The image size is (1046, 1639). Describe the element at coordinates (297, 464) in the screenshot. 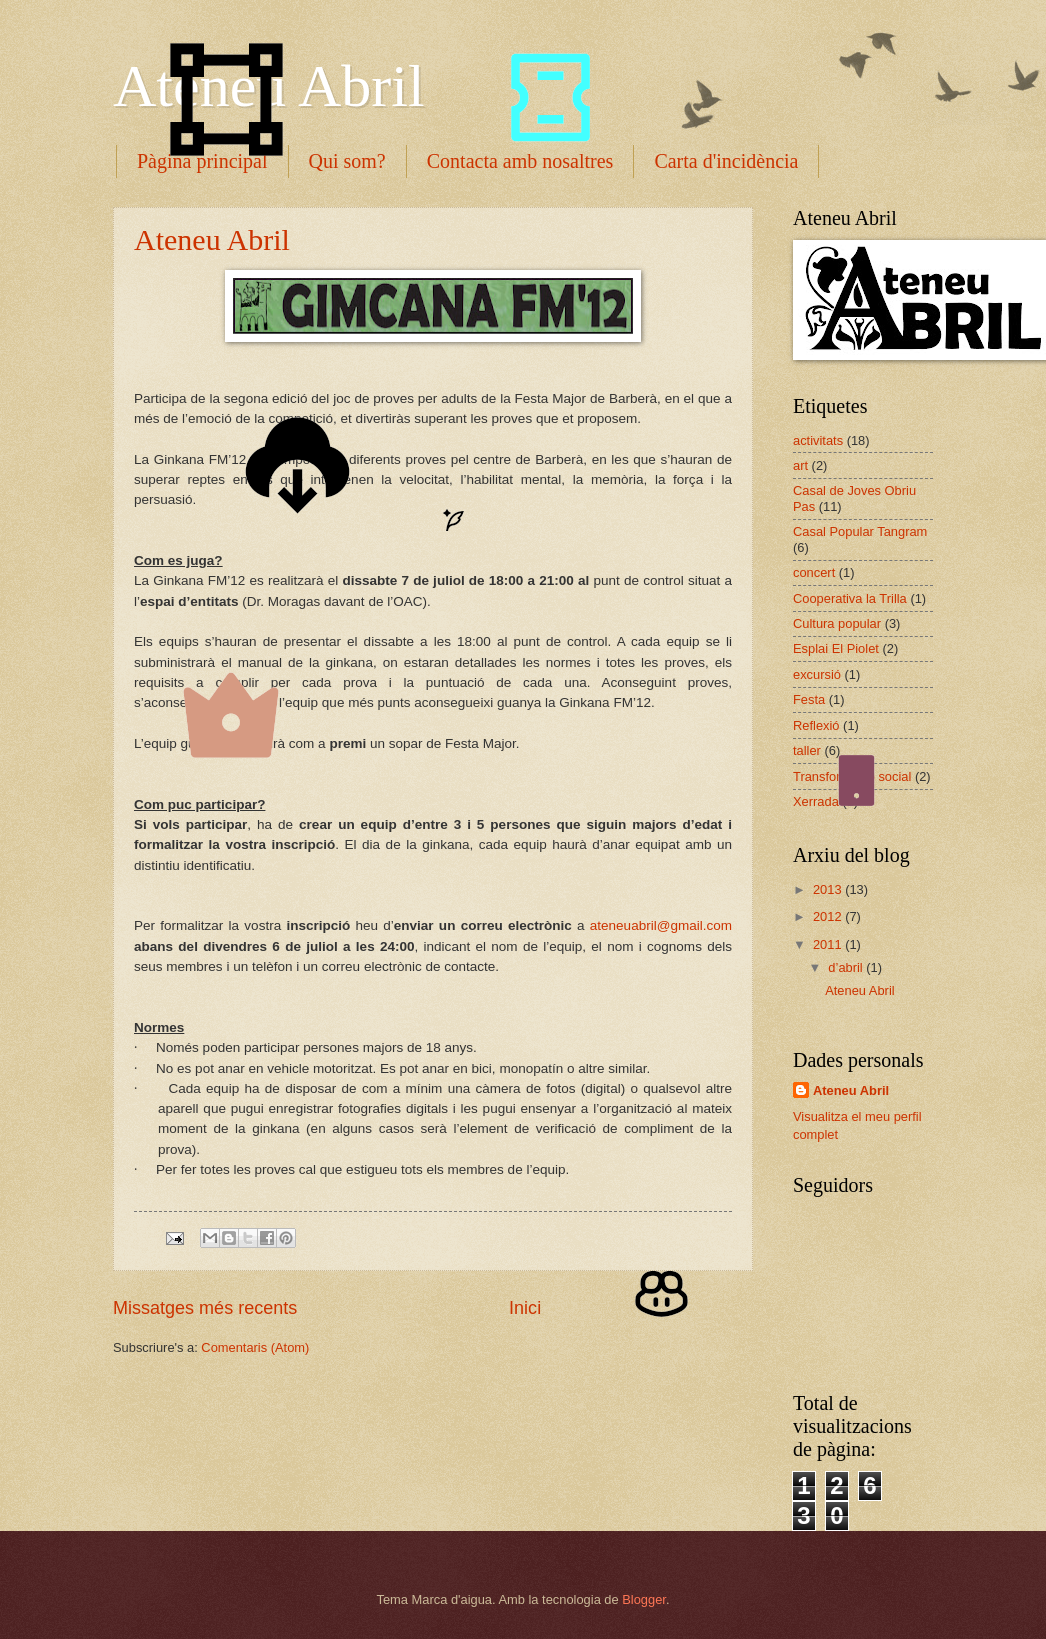

I see `download file from cloud storage` at that location.